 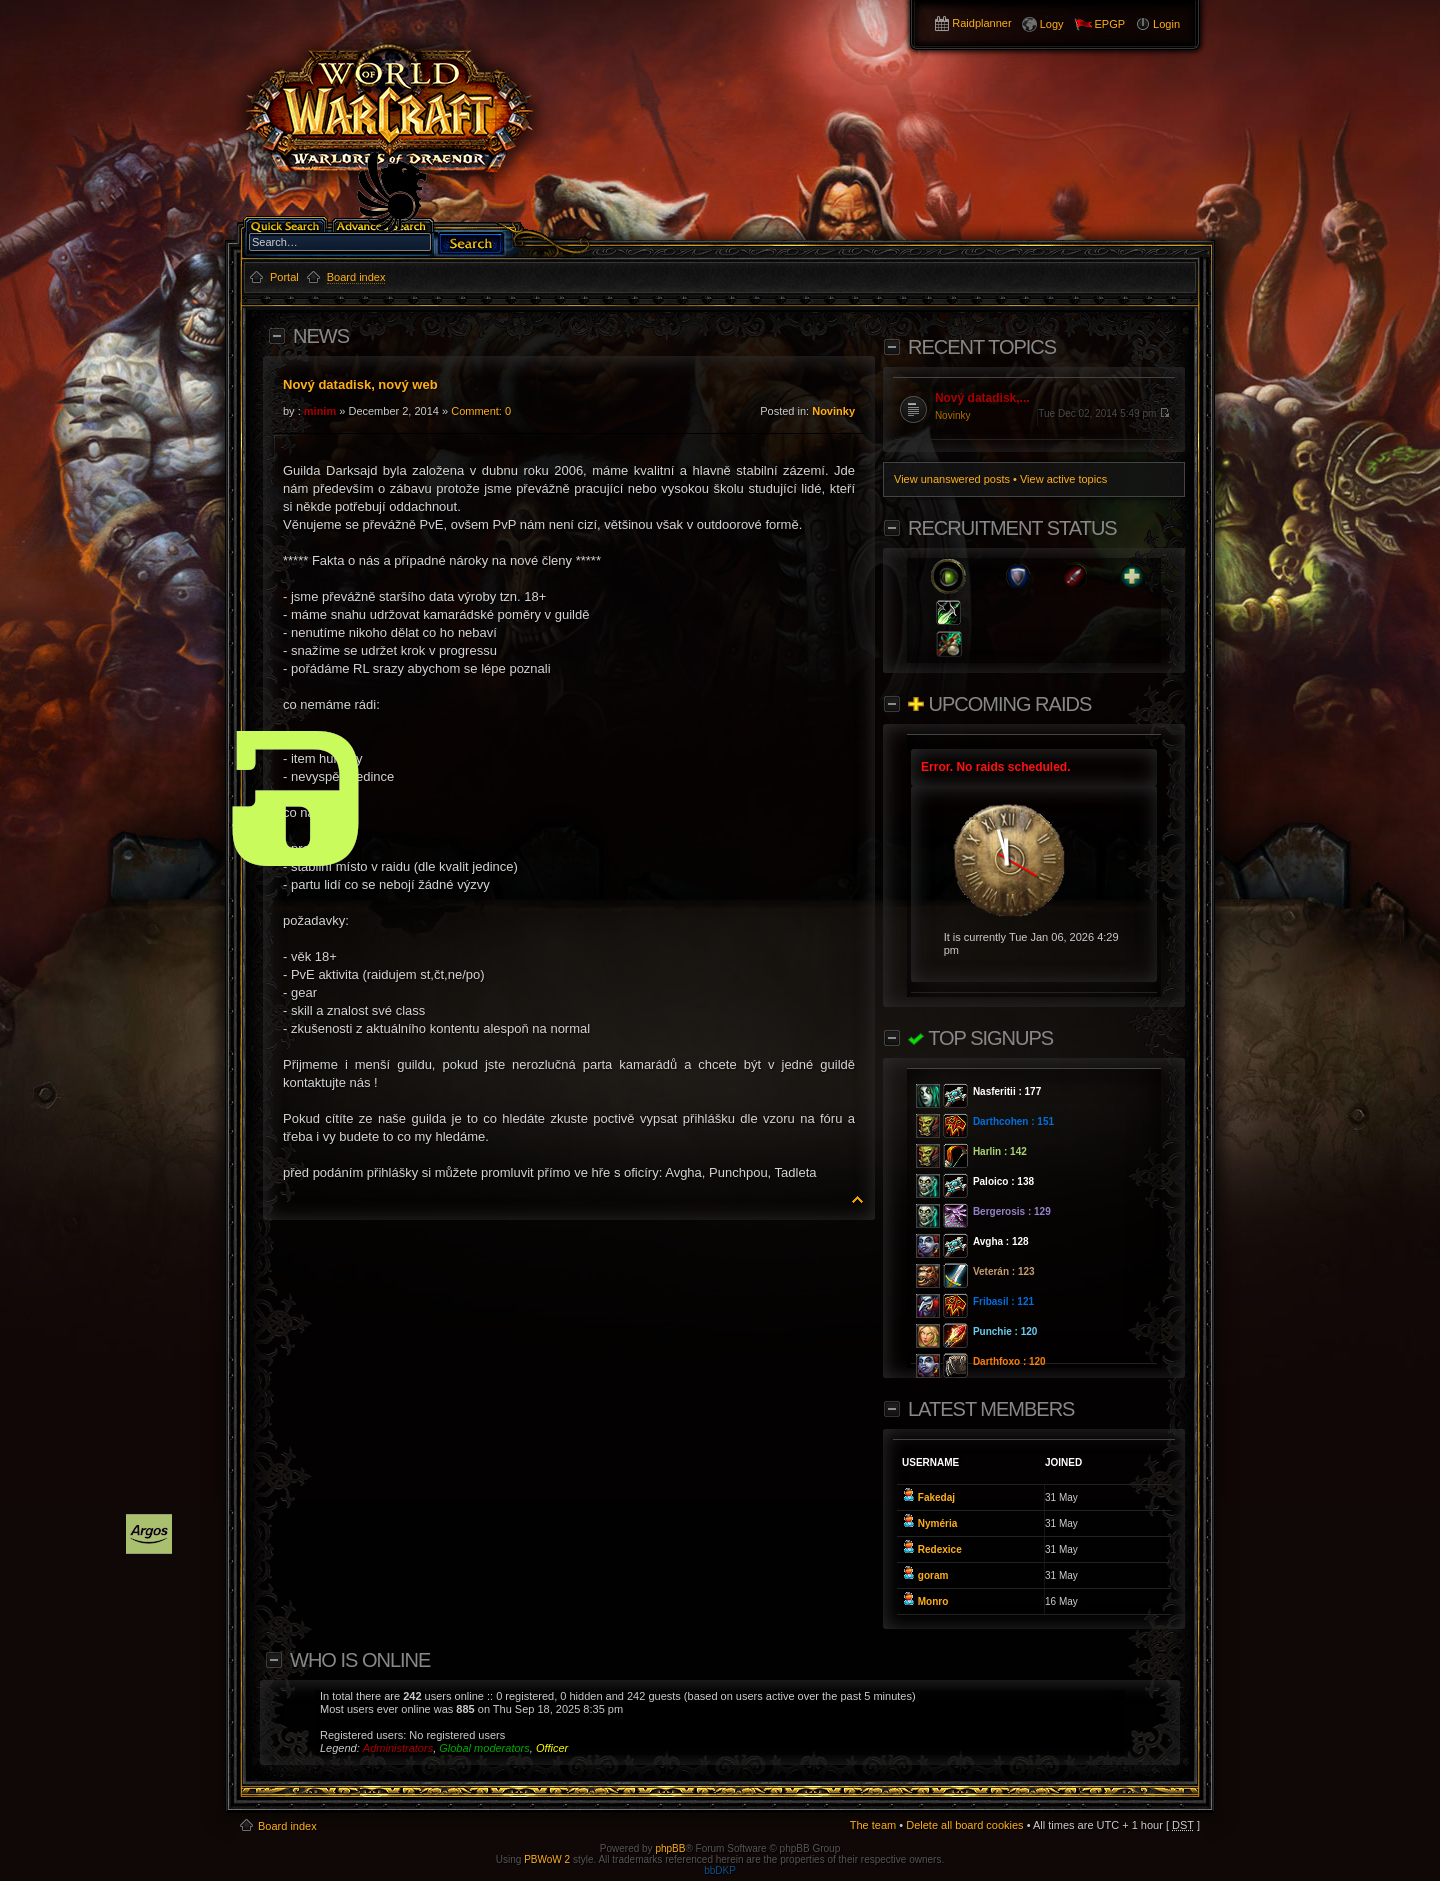 What do you see at coordinates (295, 798) in the screenshot?
I see `open MetaGer search engine` at bounding box center [295, 798].